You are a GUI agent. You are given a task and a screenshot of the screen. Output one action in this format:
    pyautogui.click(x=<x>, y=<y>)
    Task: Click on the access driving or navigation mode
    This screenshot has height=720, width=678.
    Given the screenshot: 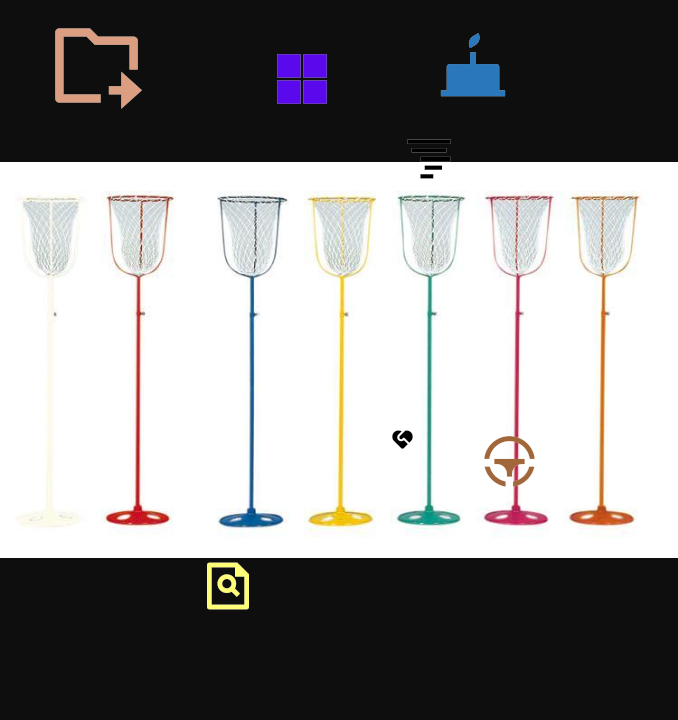 What is the action you would take?
    pyautogui.click(x=509, y=461)
    